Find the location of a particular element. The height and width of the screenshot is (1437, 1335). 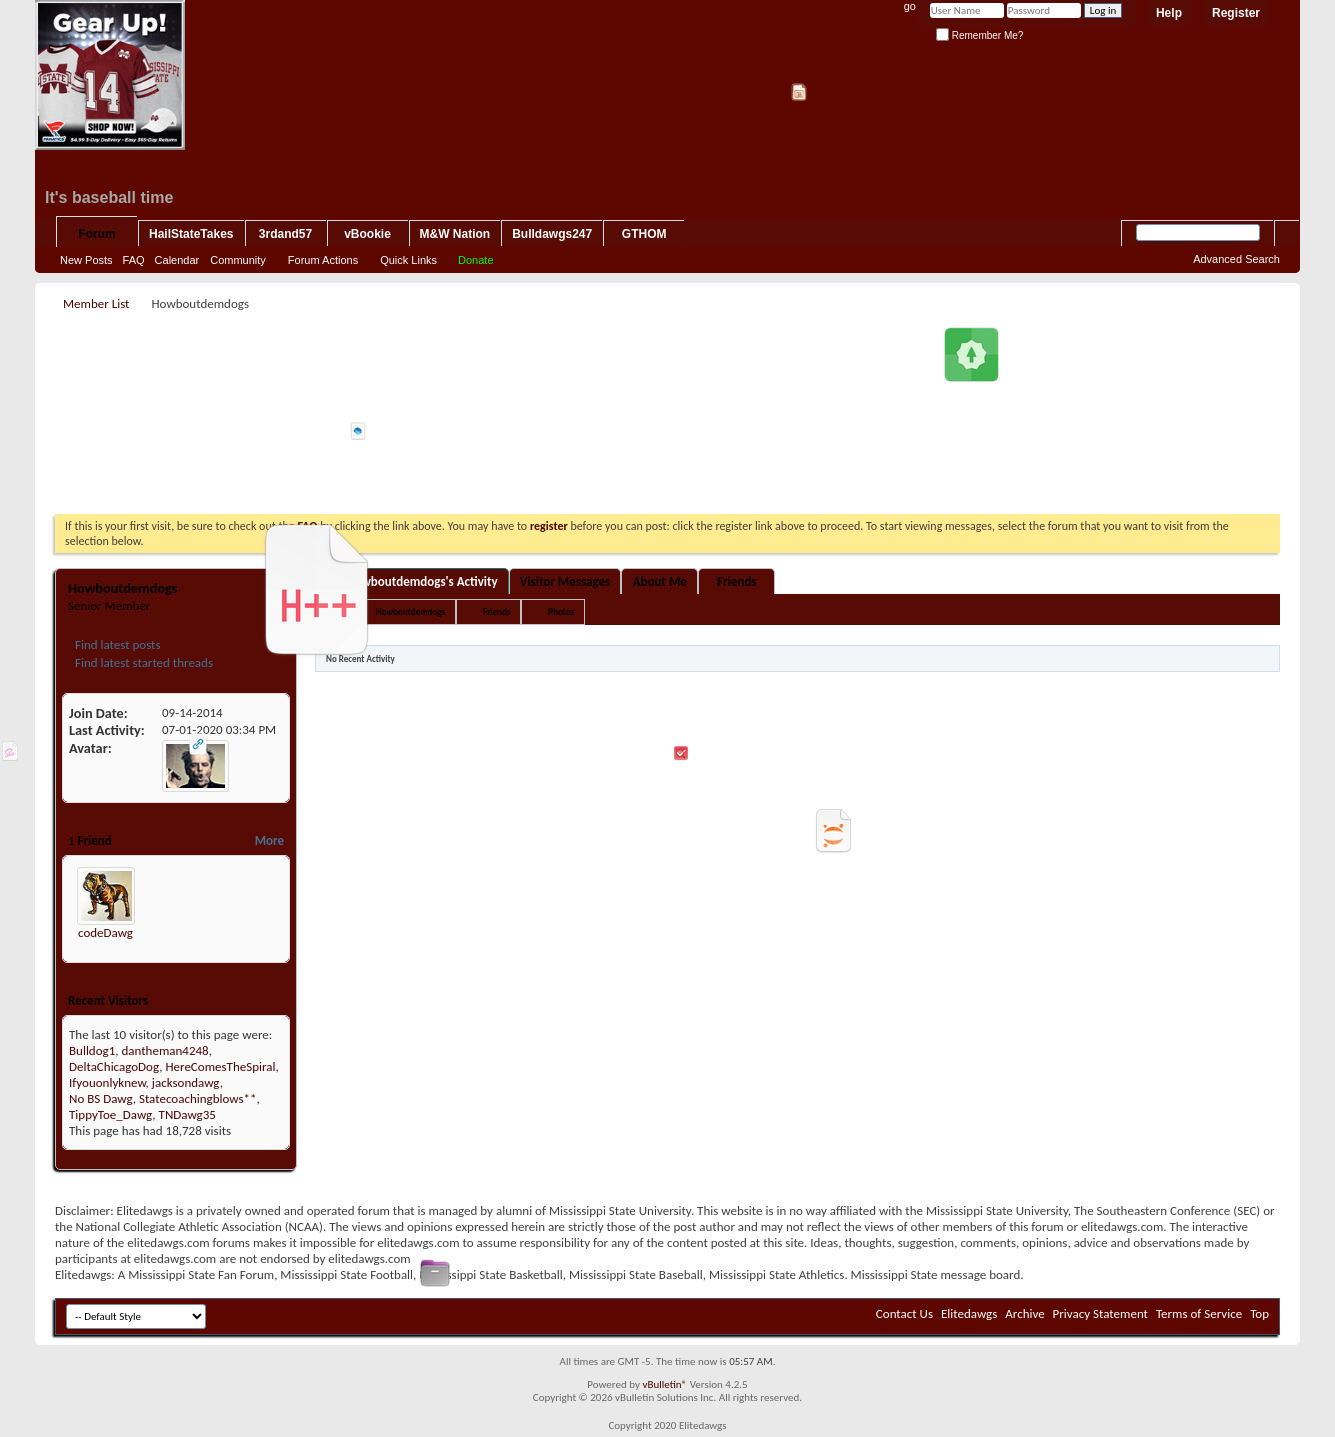

jupyter notebook file is located at coordinates (833, 830).